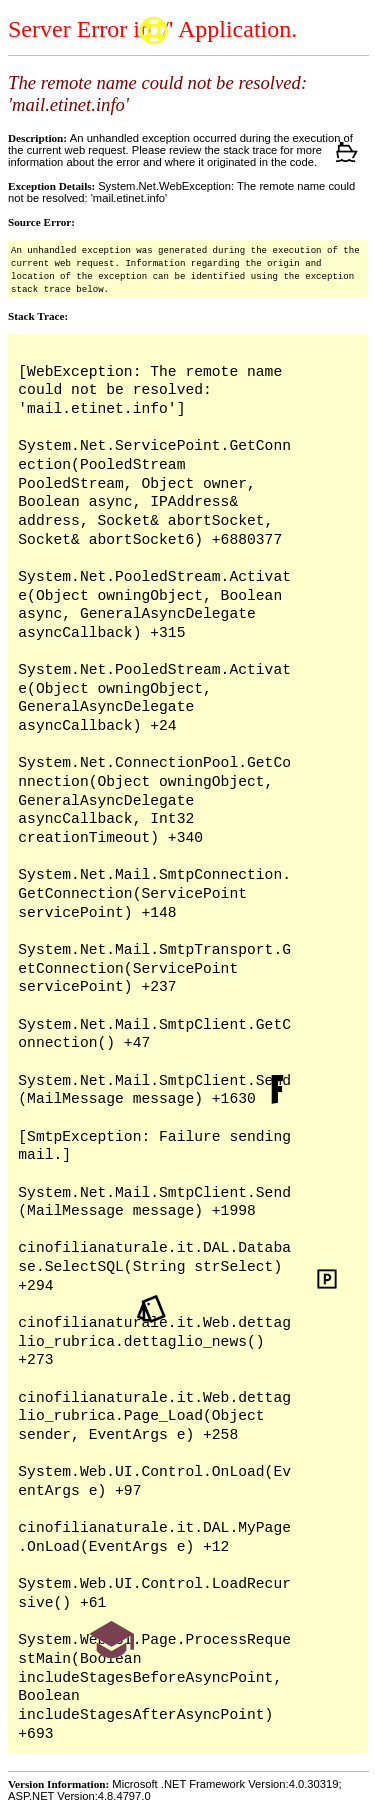 This screenshot has height=1810, width=375. What do you see at coordinates (151, 1309) in the screenshot?
I see `access pantone color swatches` at bounding box center [151, 1309].